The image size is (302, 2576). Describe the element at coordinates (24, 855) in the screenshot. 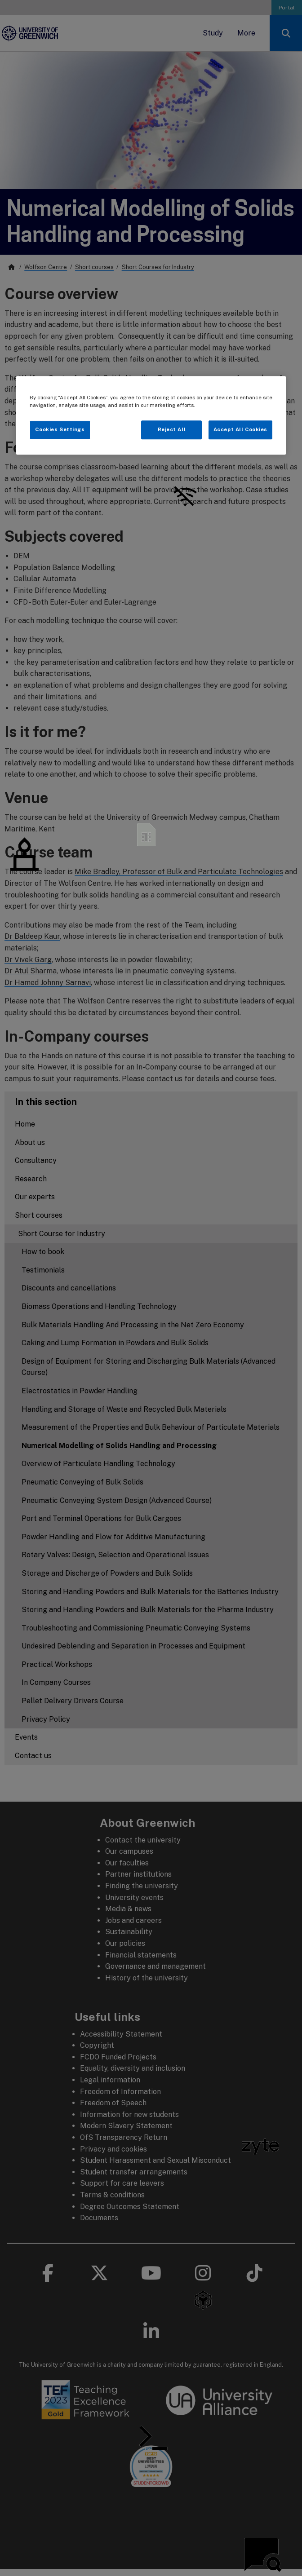

I see `access candle or ambient lighting settings` at that location.